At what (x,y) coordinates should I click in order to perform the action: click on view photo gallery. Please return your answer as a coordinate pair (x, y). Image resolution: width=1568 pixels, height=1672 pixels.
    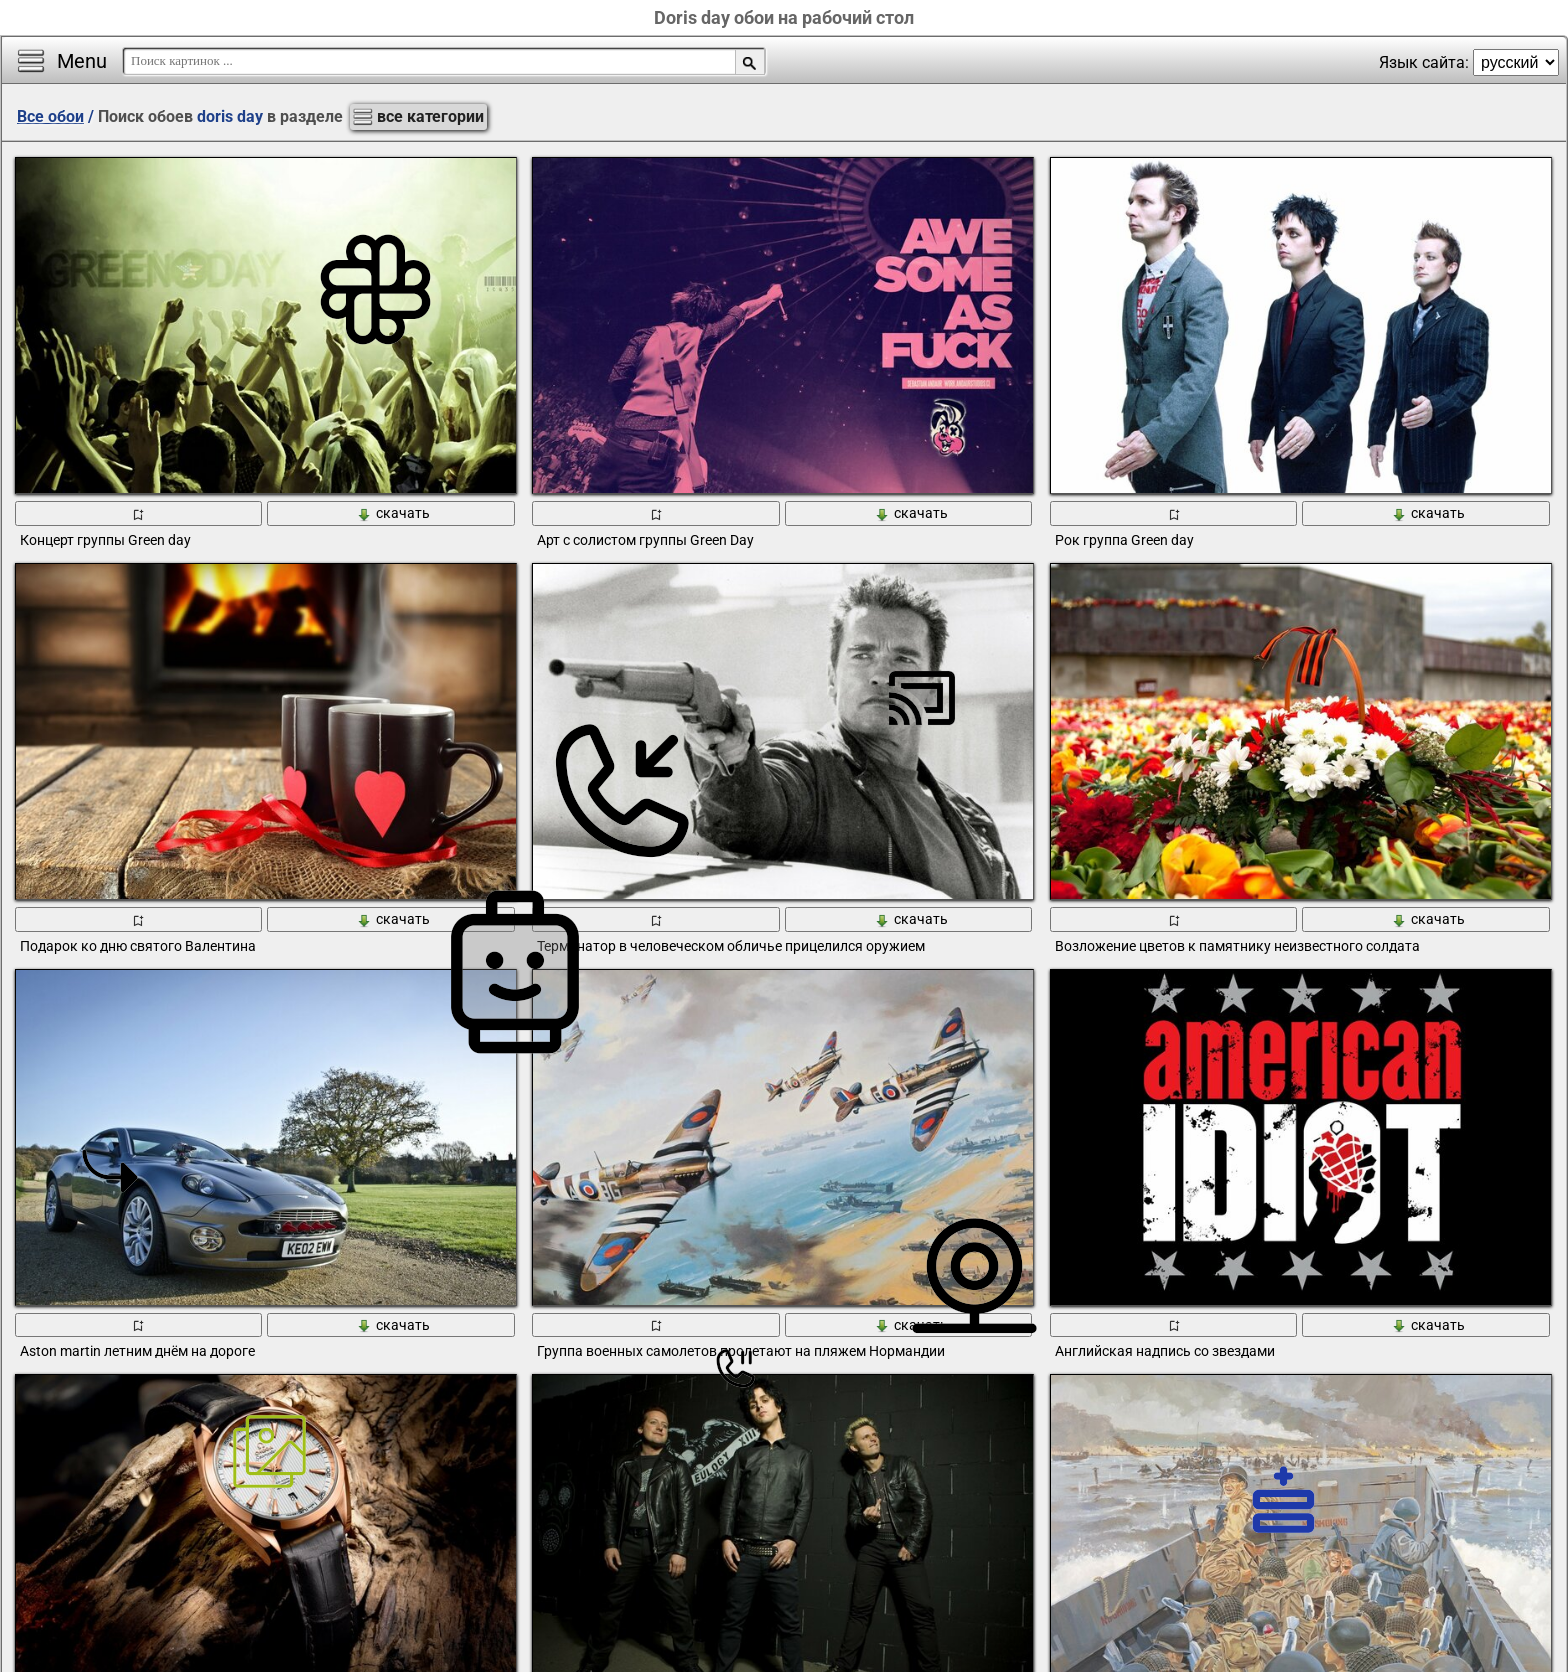
    Looking at the image, I should click on (269, 1451).